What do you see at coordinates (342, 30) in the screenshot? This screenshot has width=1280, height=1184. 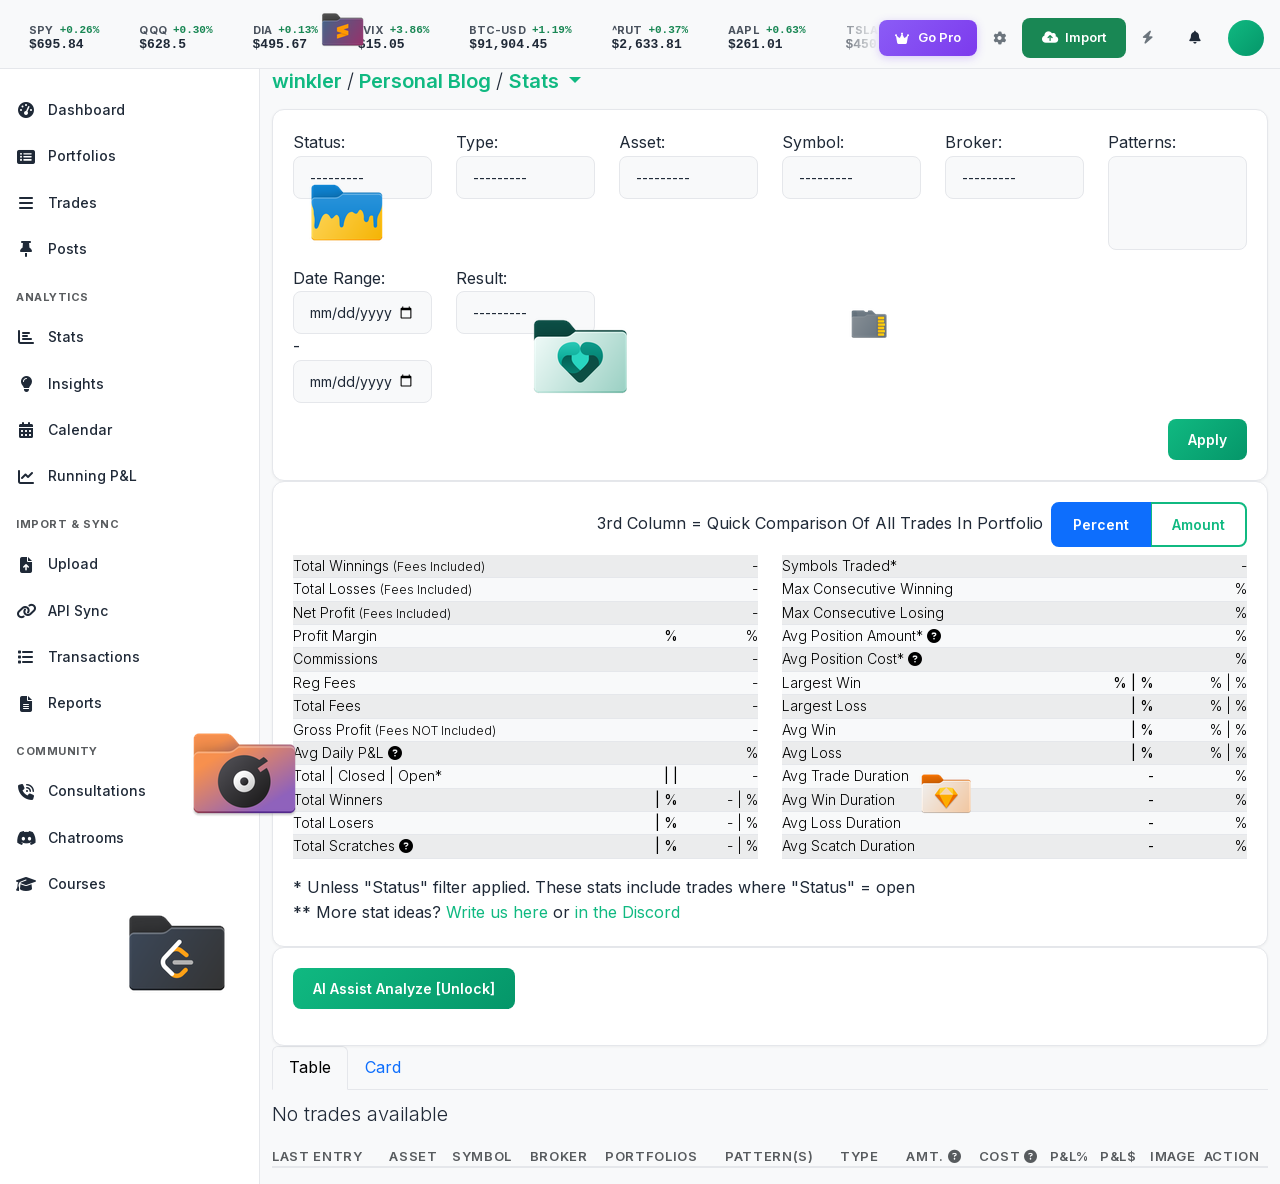 I see `open sublime text project folder` at bounding box center [342, 30].